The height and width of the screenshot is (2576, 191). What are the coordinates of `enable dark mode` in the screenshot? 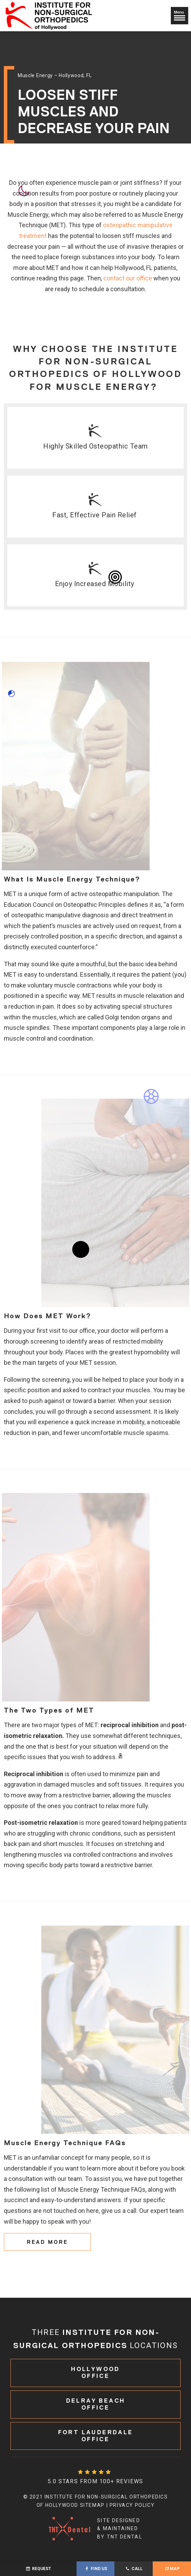 It's located at (24, 191).